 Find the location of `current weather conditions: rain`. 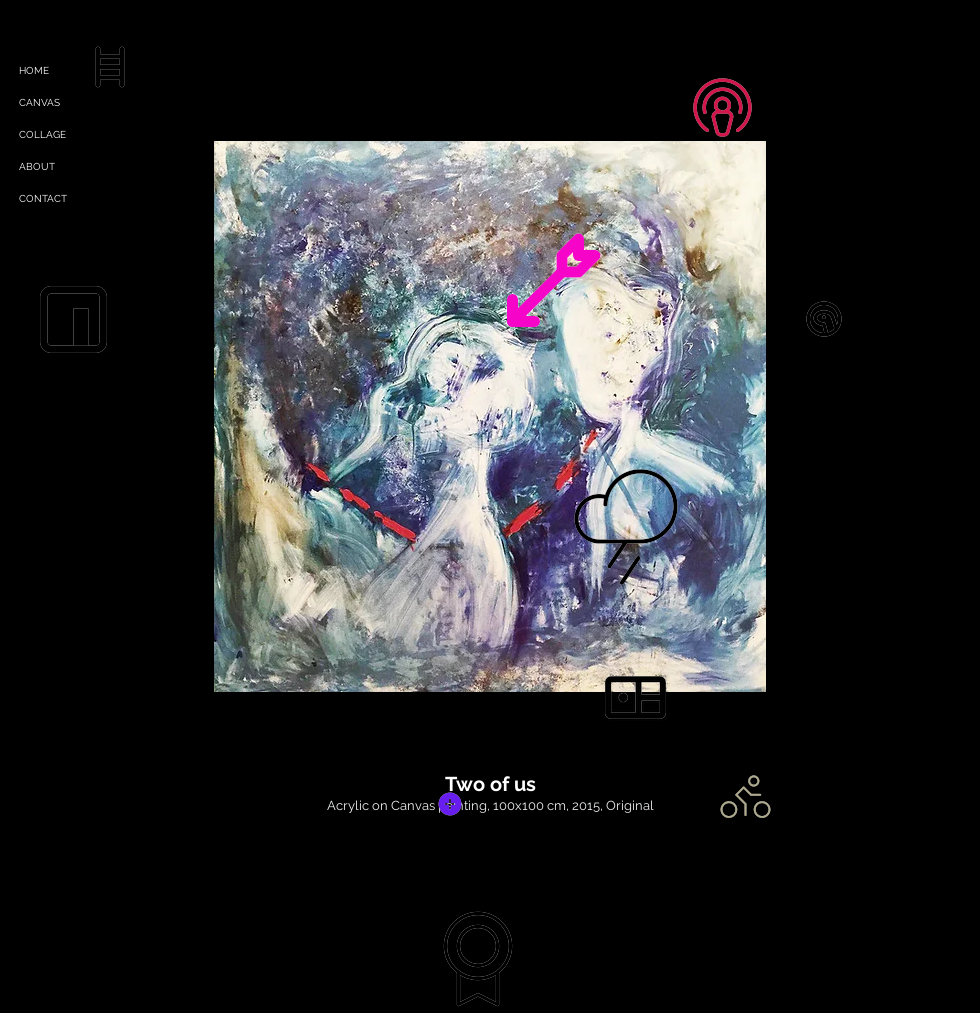

current weather conditions: rain is located at coordinates (626, 525).